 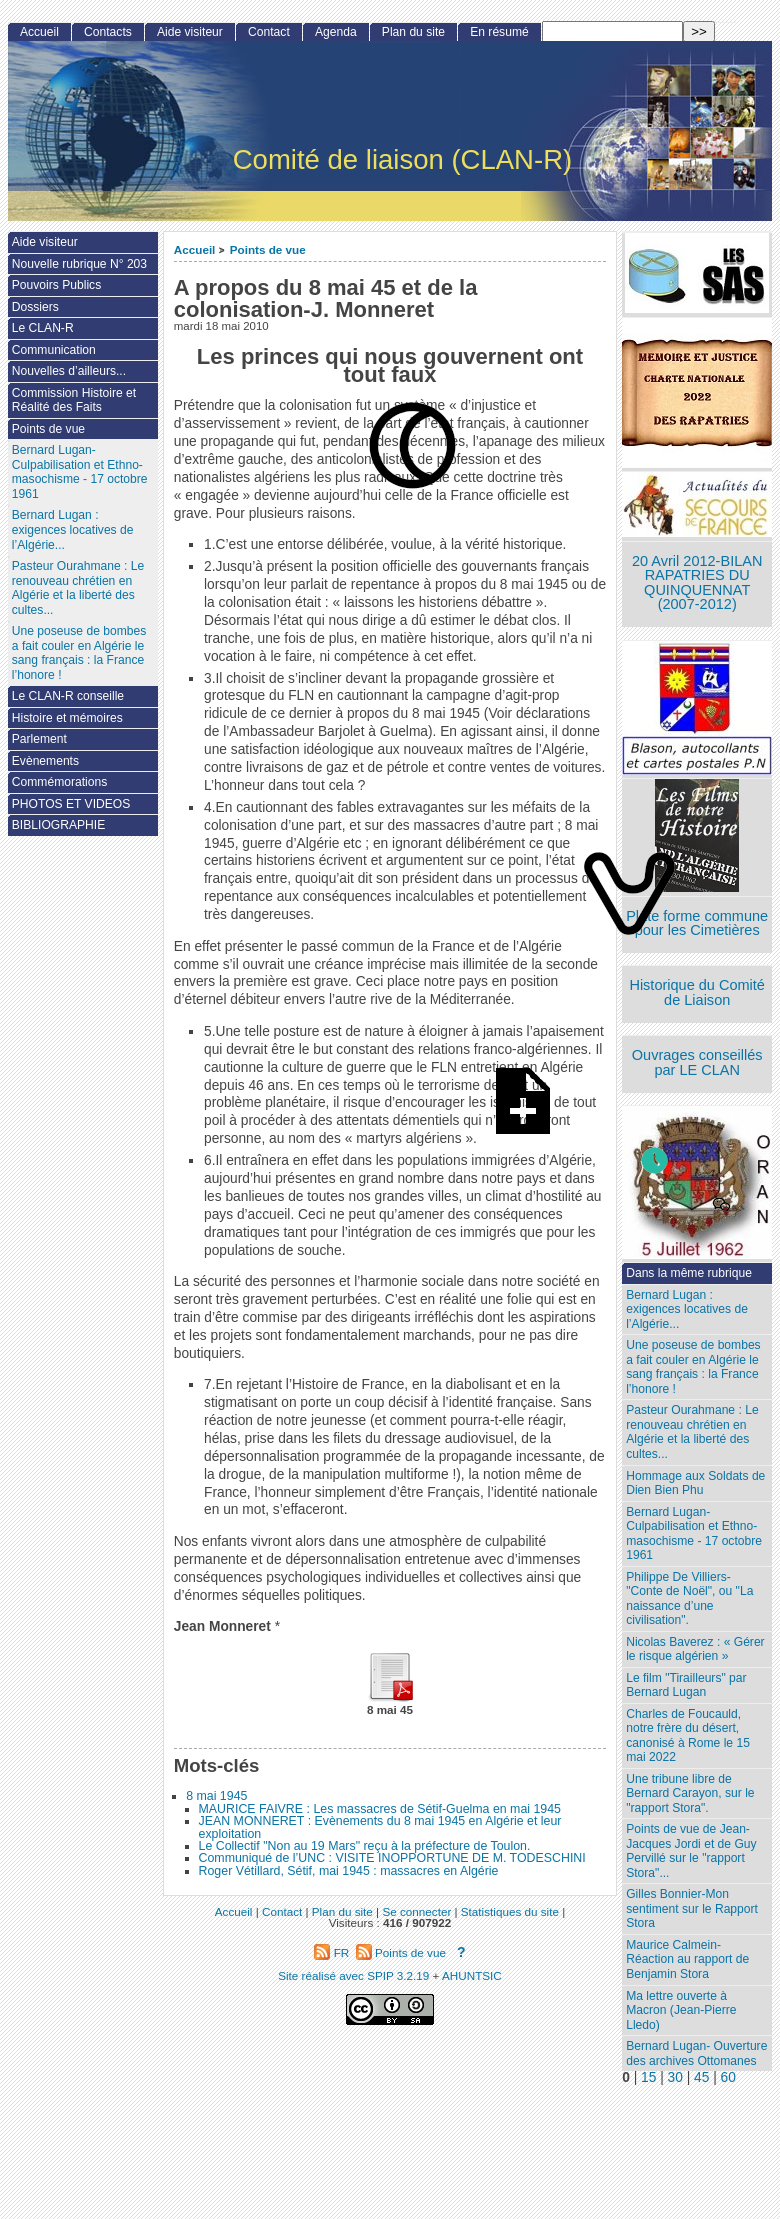 What do you see at coordinates (523, 1101) in the screenshot?
I see `create a new note or document` at bounding box center [523, 1101].